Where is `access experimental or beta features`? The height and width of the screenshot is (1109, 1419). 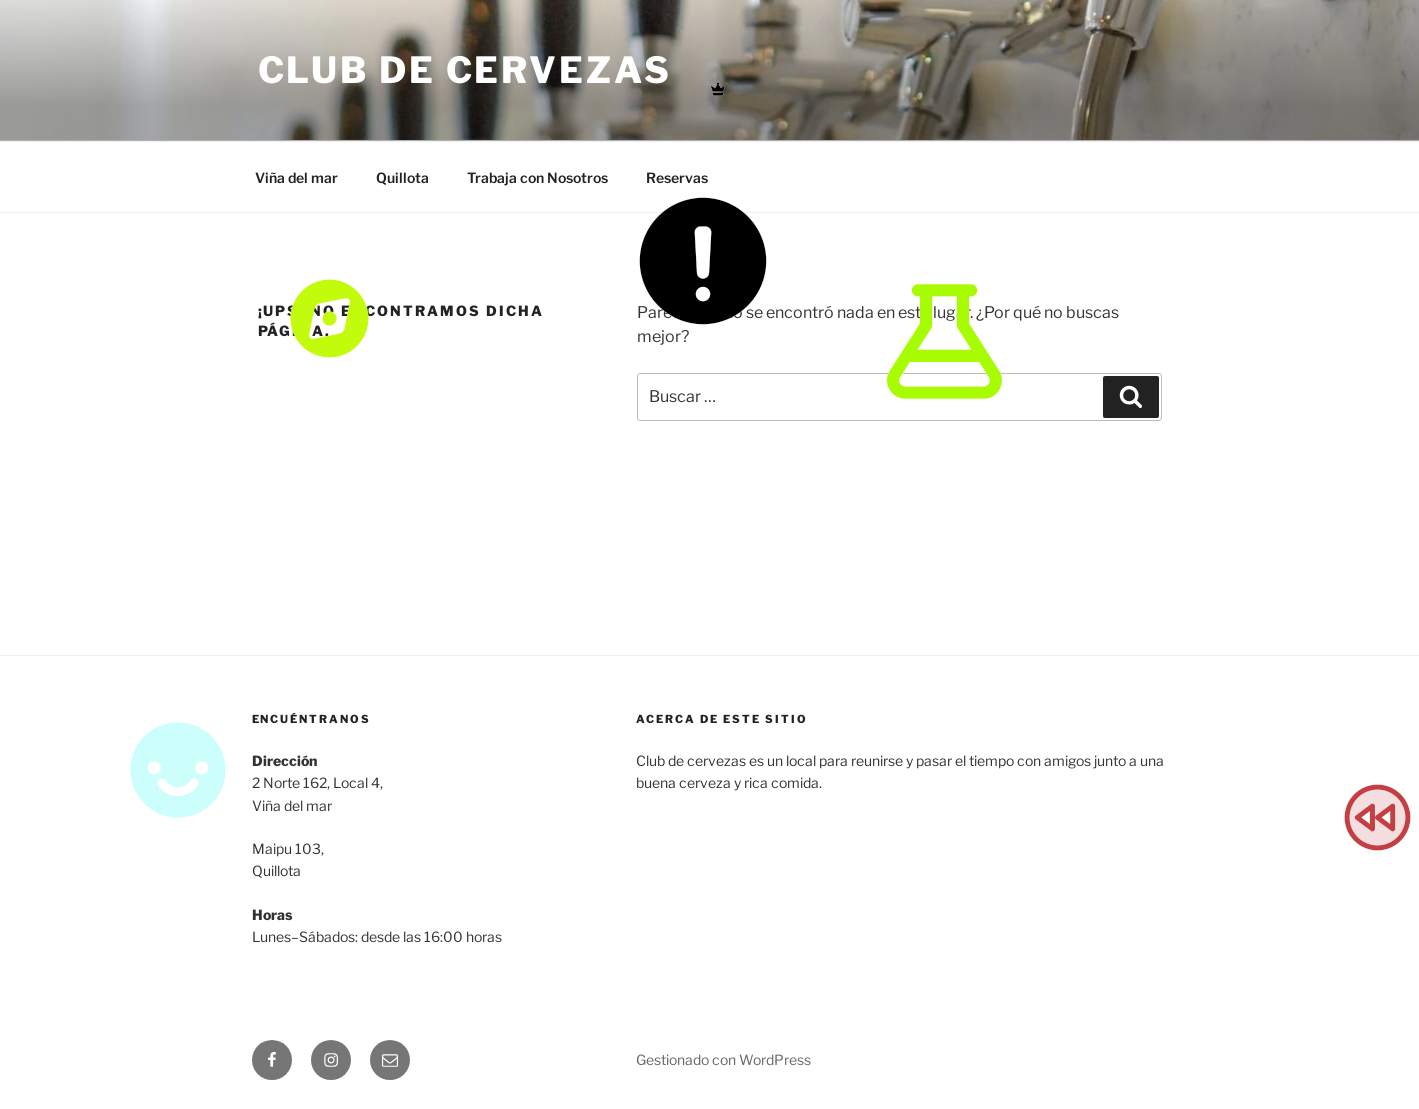 access experimental or beta features is located at coordinates (944, 341).